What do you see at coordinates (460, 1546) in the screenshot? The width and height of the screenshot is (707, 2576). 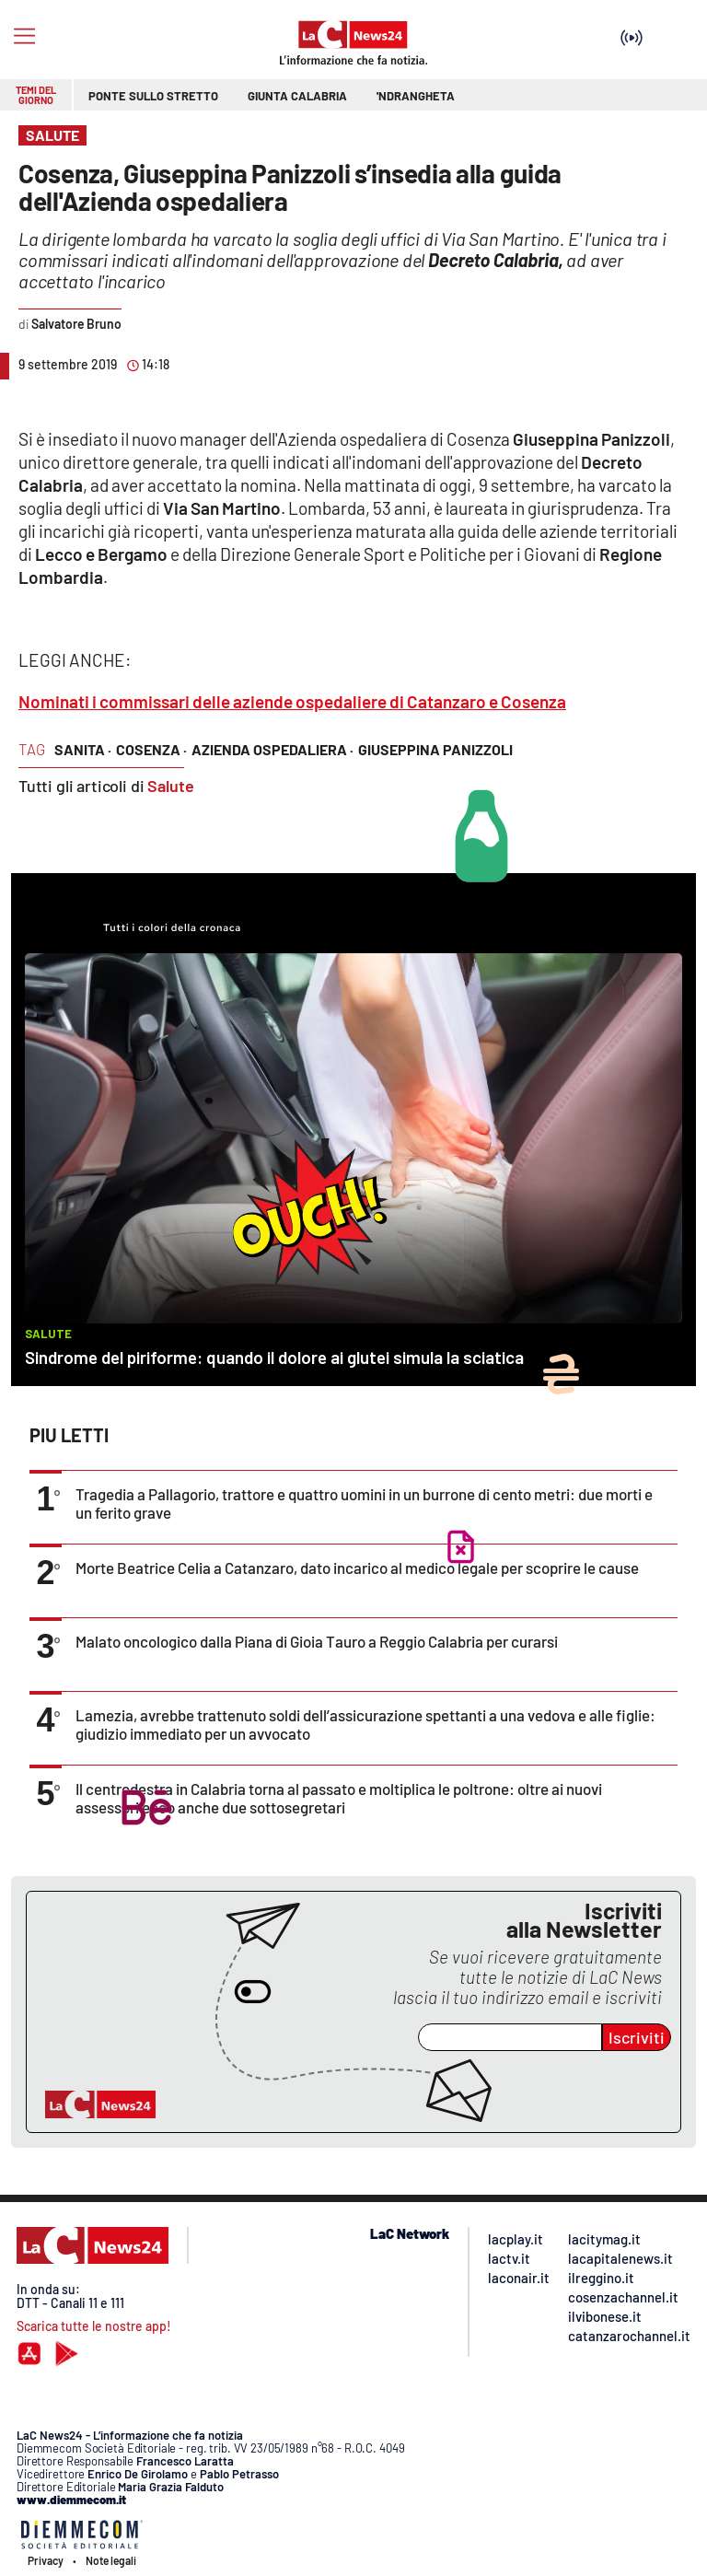 I see `delete or remove a file` at bounding box center [460, 1546].